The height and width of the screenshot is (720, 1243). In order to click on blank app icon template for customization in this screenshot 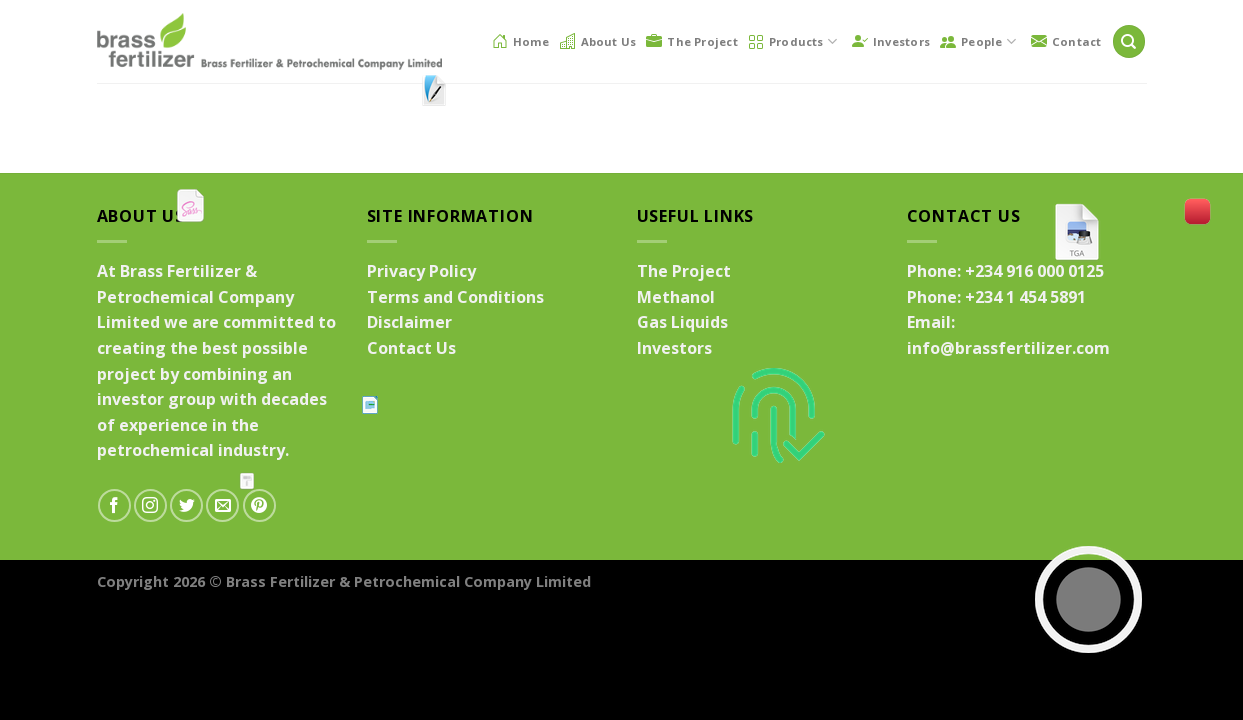, I will do `click(1197, 211)`.